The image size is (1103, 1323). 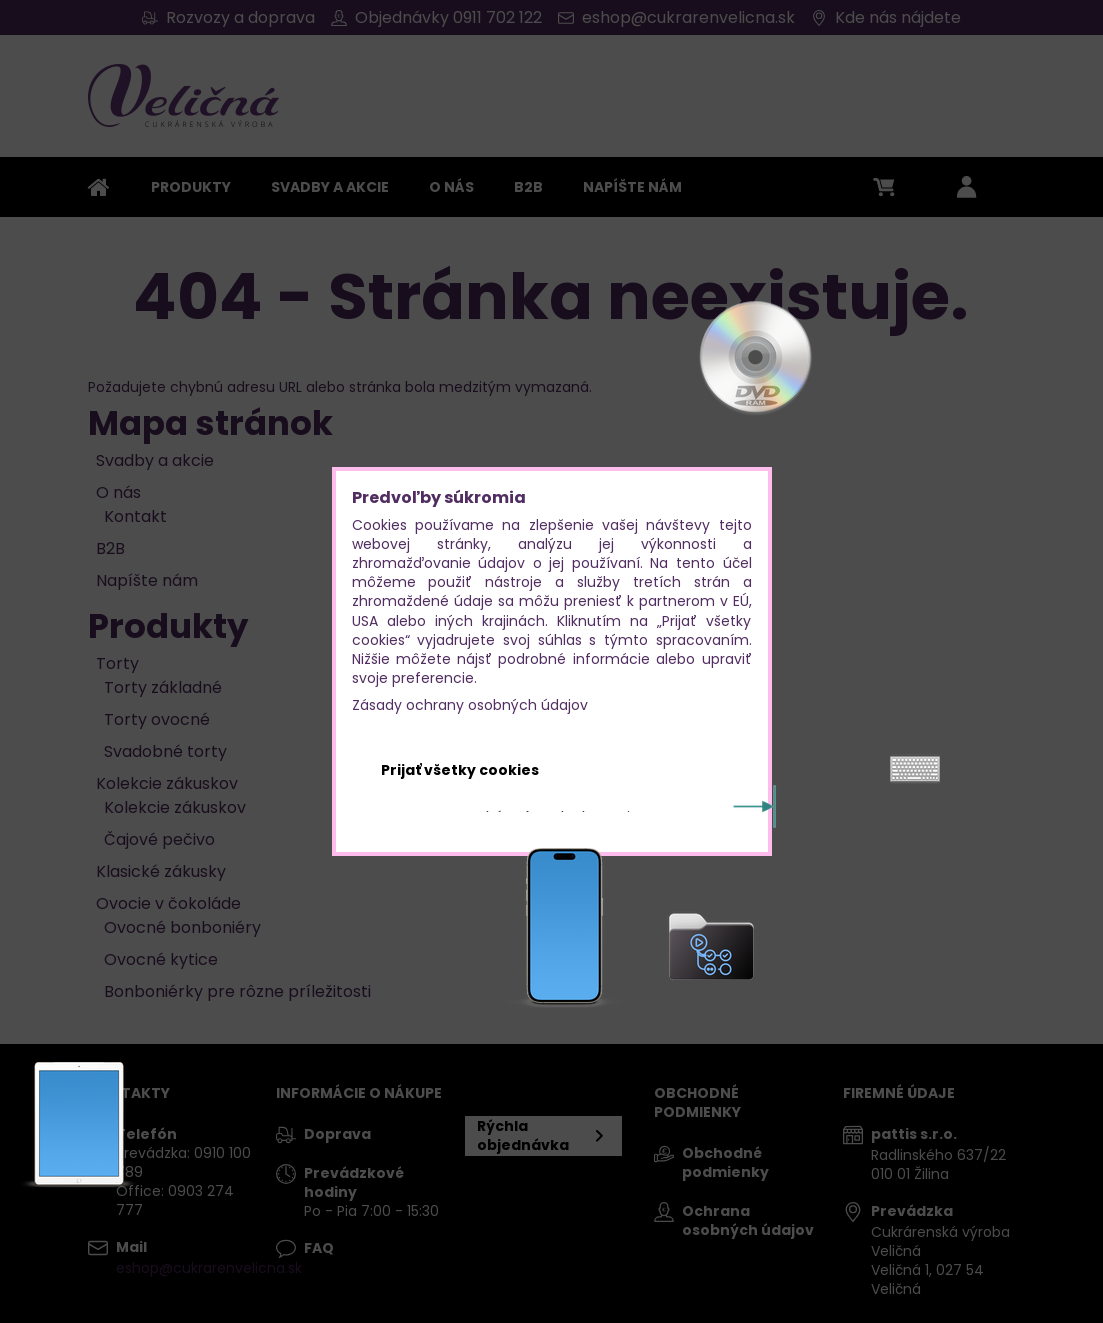 What do you see at coordinates (564, 928) in the screenshot?
I see `iPhone 15 Pro device icon` at bounding box center [564, 928].